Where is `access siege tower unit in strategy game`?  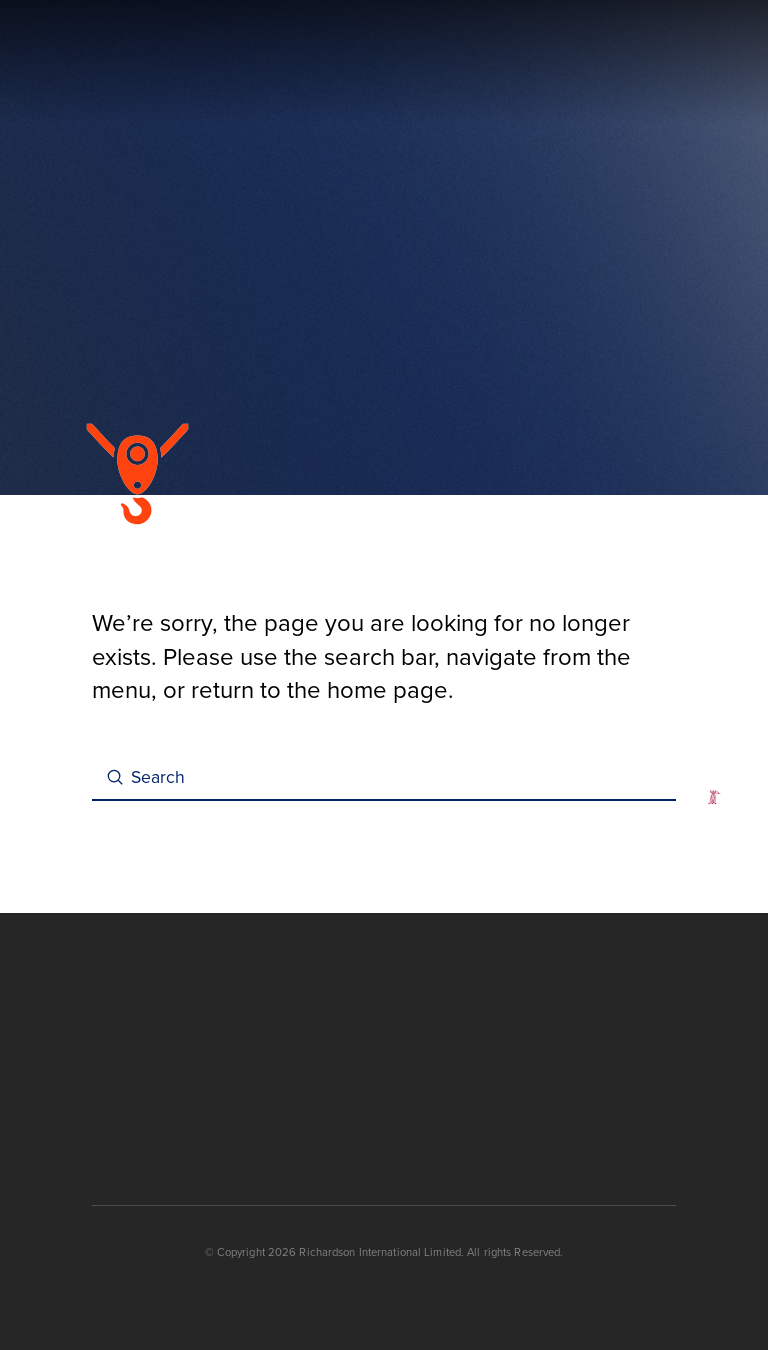
access siege tower unit in strategy game is located at coordinates (714, 797).